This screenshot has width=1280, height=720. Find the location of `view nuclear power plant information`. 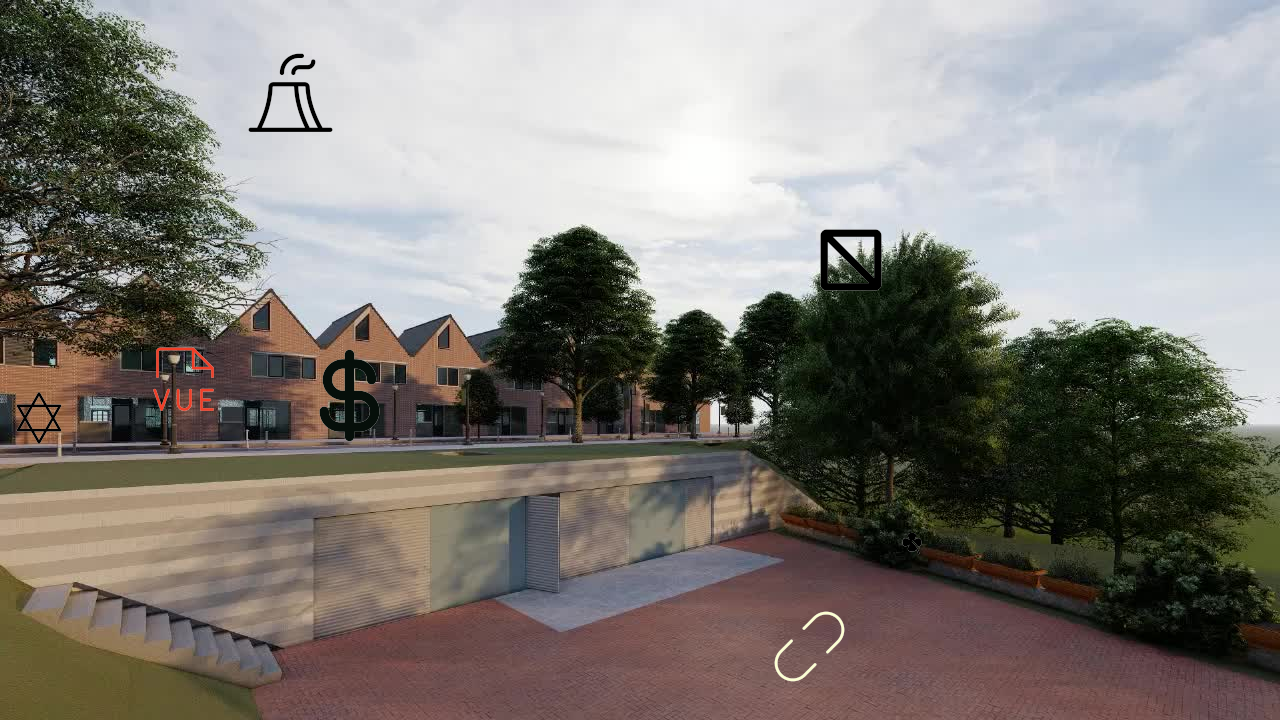

view nuclear power plant information is located at coordinates (290, 98).